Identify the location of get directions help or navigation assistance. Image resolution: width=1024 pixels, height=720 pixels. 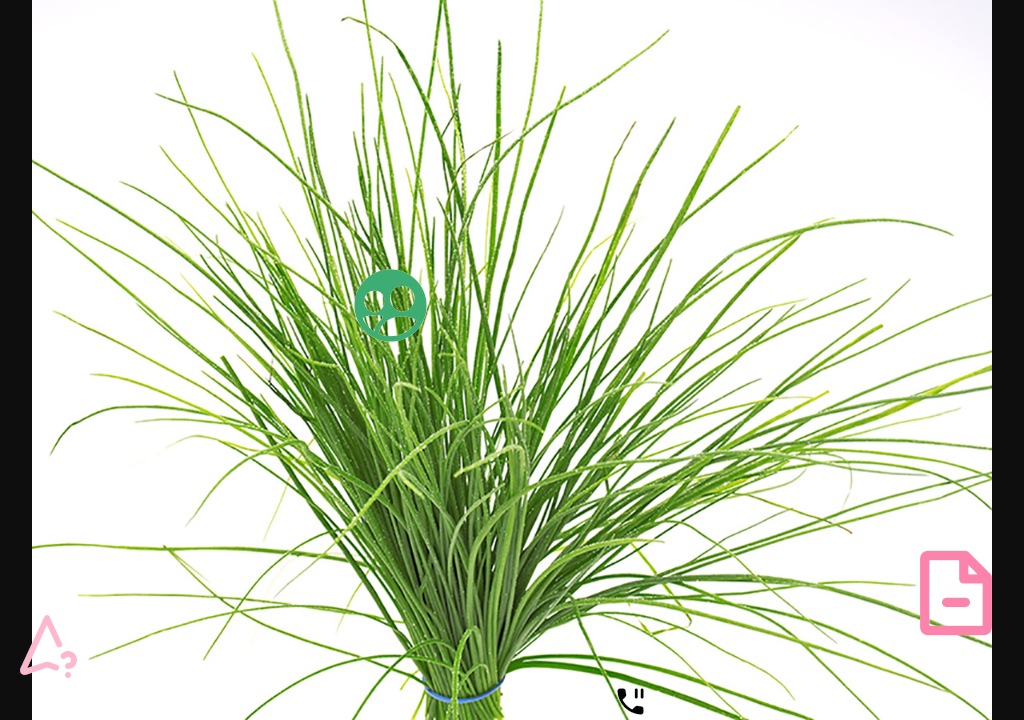
(47, 645).